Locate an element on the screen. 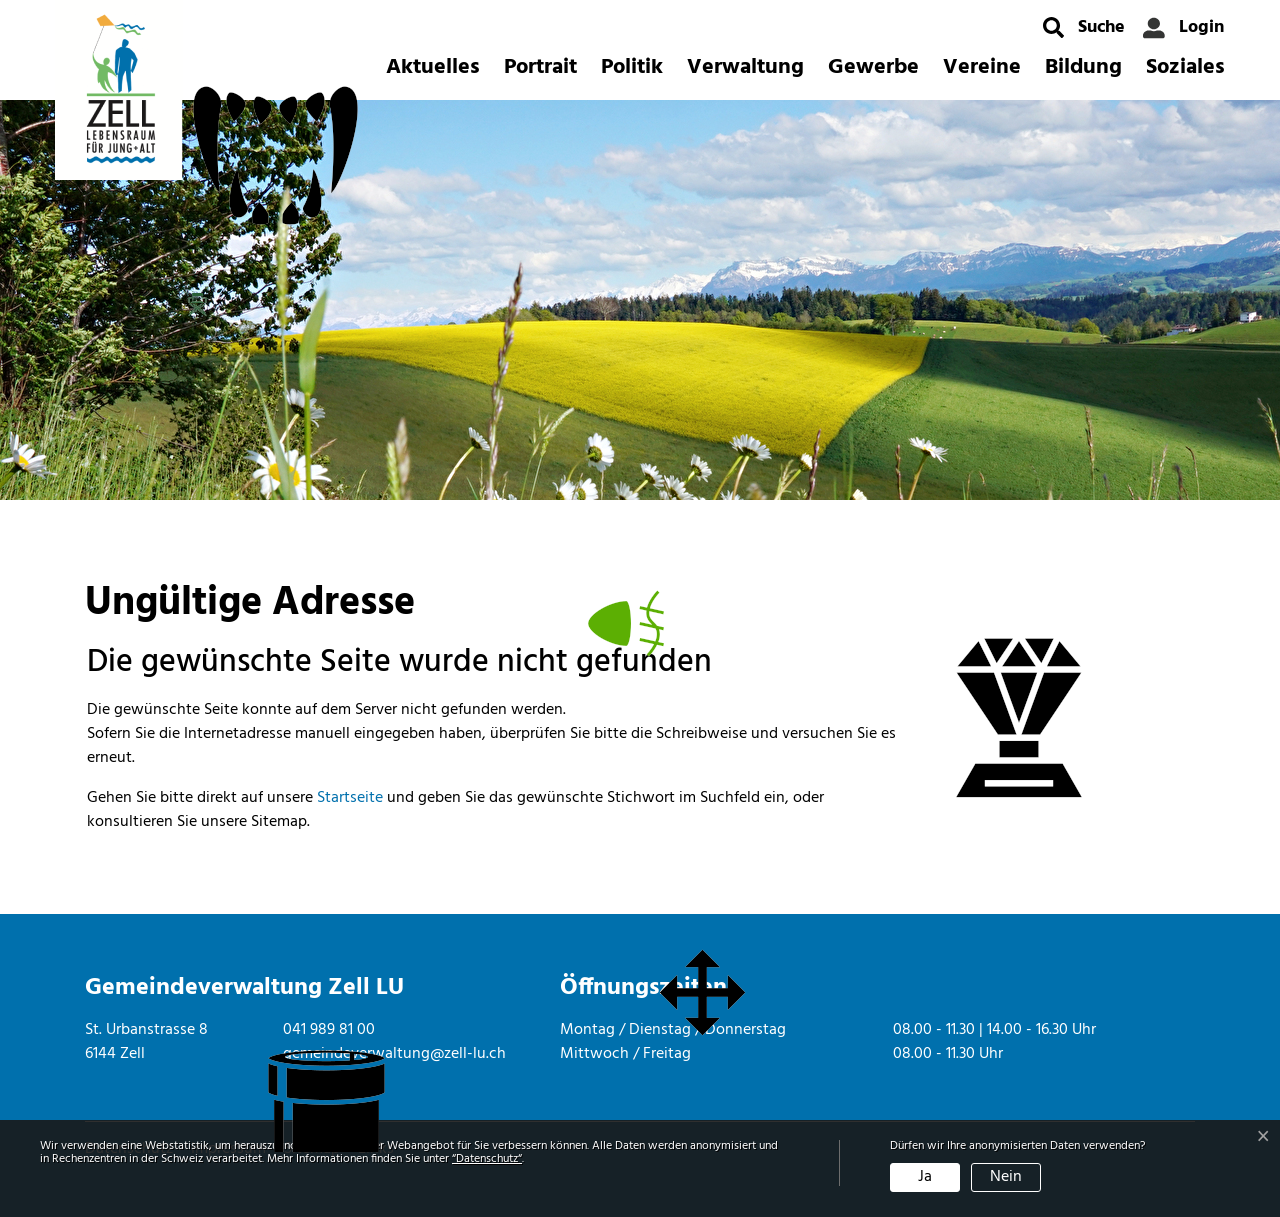 This screenshot has width=1280, height=1217. select vampire or monster character type is located at coordinates (275, 155).